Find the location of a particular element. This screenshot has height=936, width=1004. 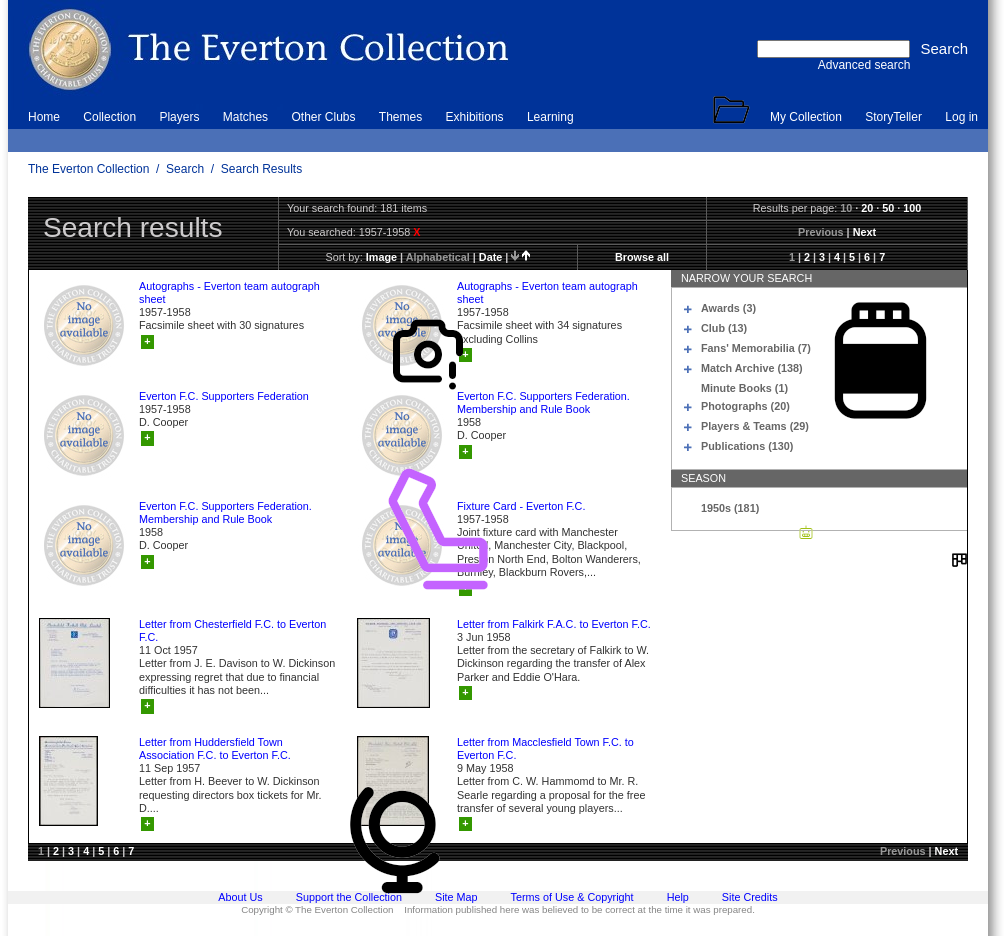

select a seat for your reservation is located at coordinates (436, 529).